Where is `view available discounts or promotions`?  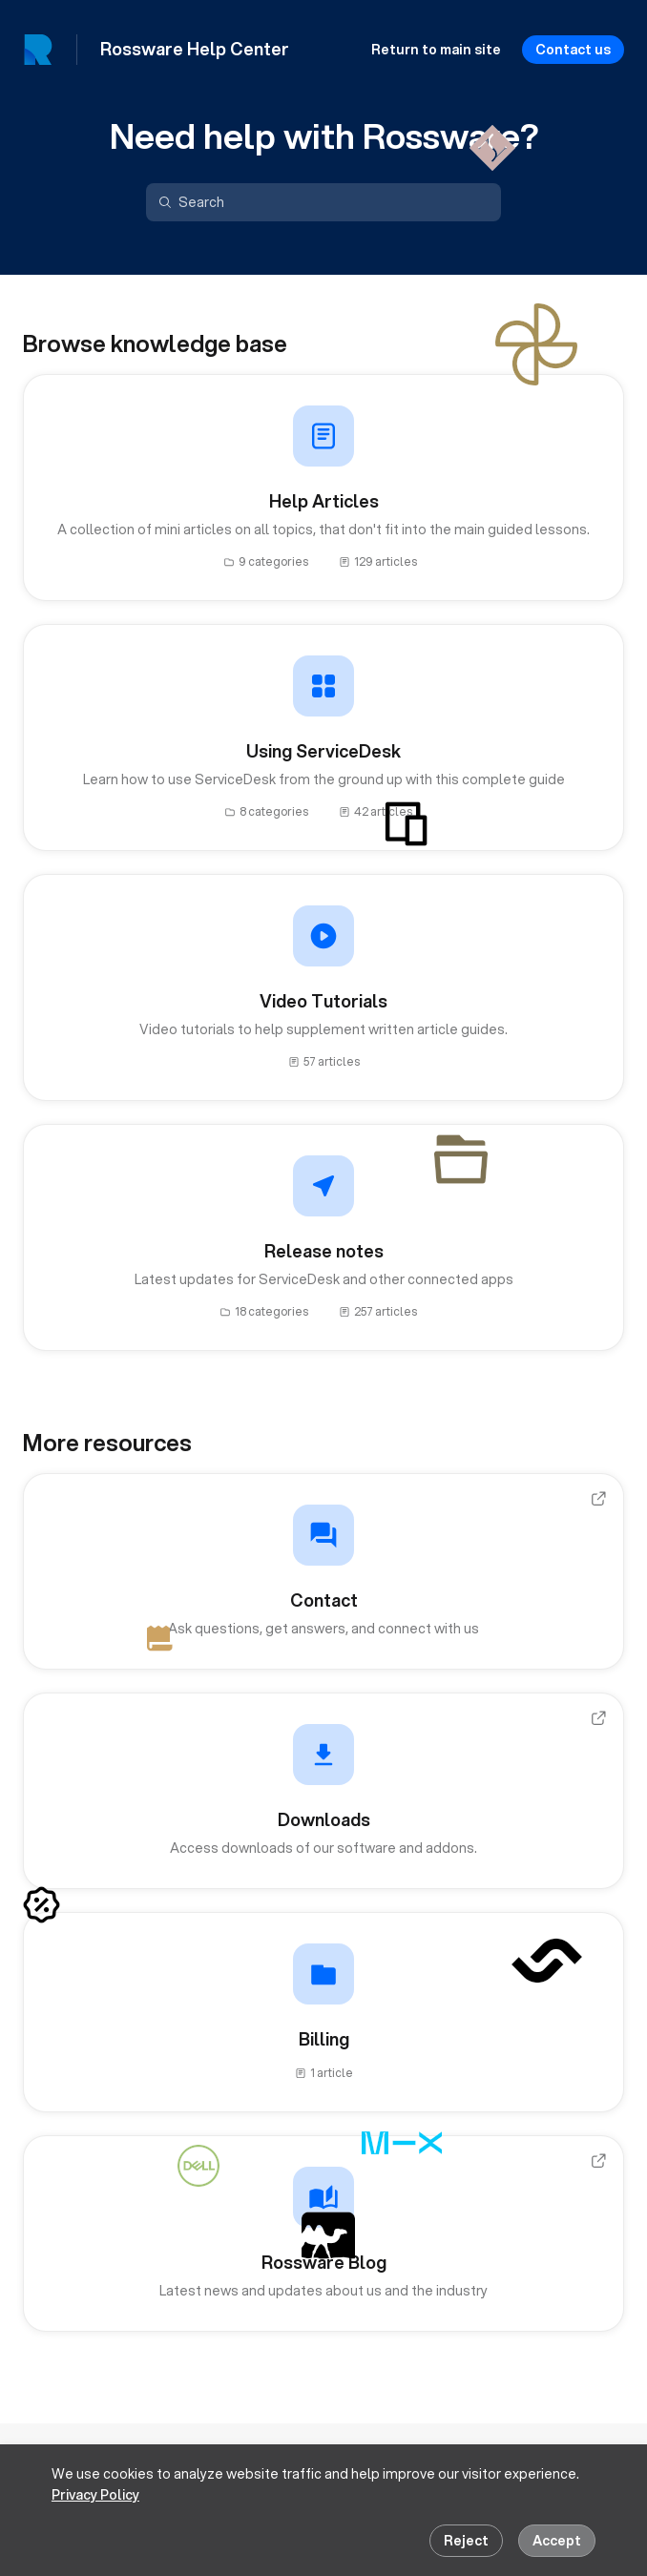
view available discounts or promotions is located at coordinates (41, 1904).